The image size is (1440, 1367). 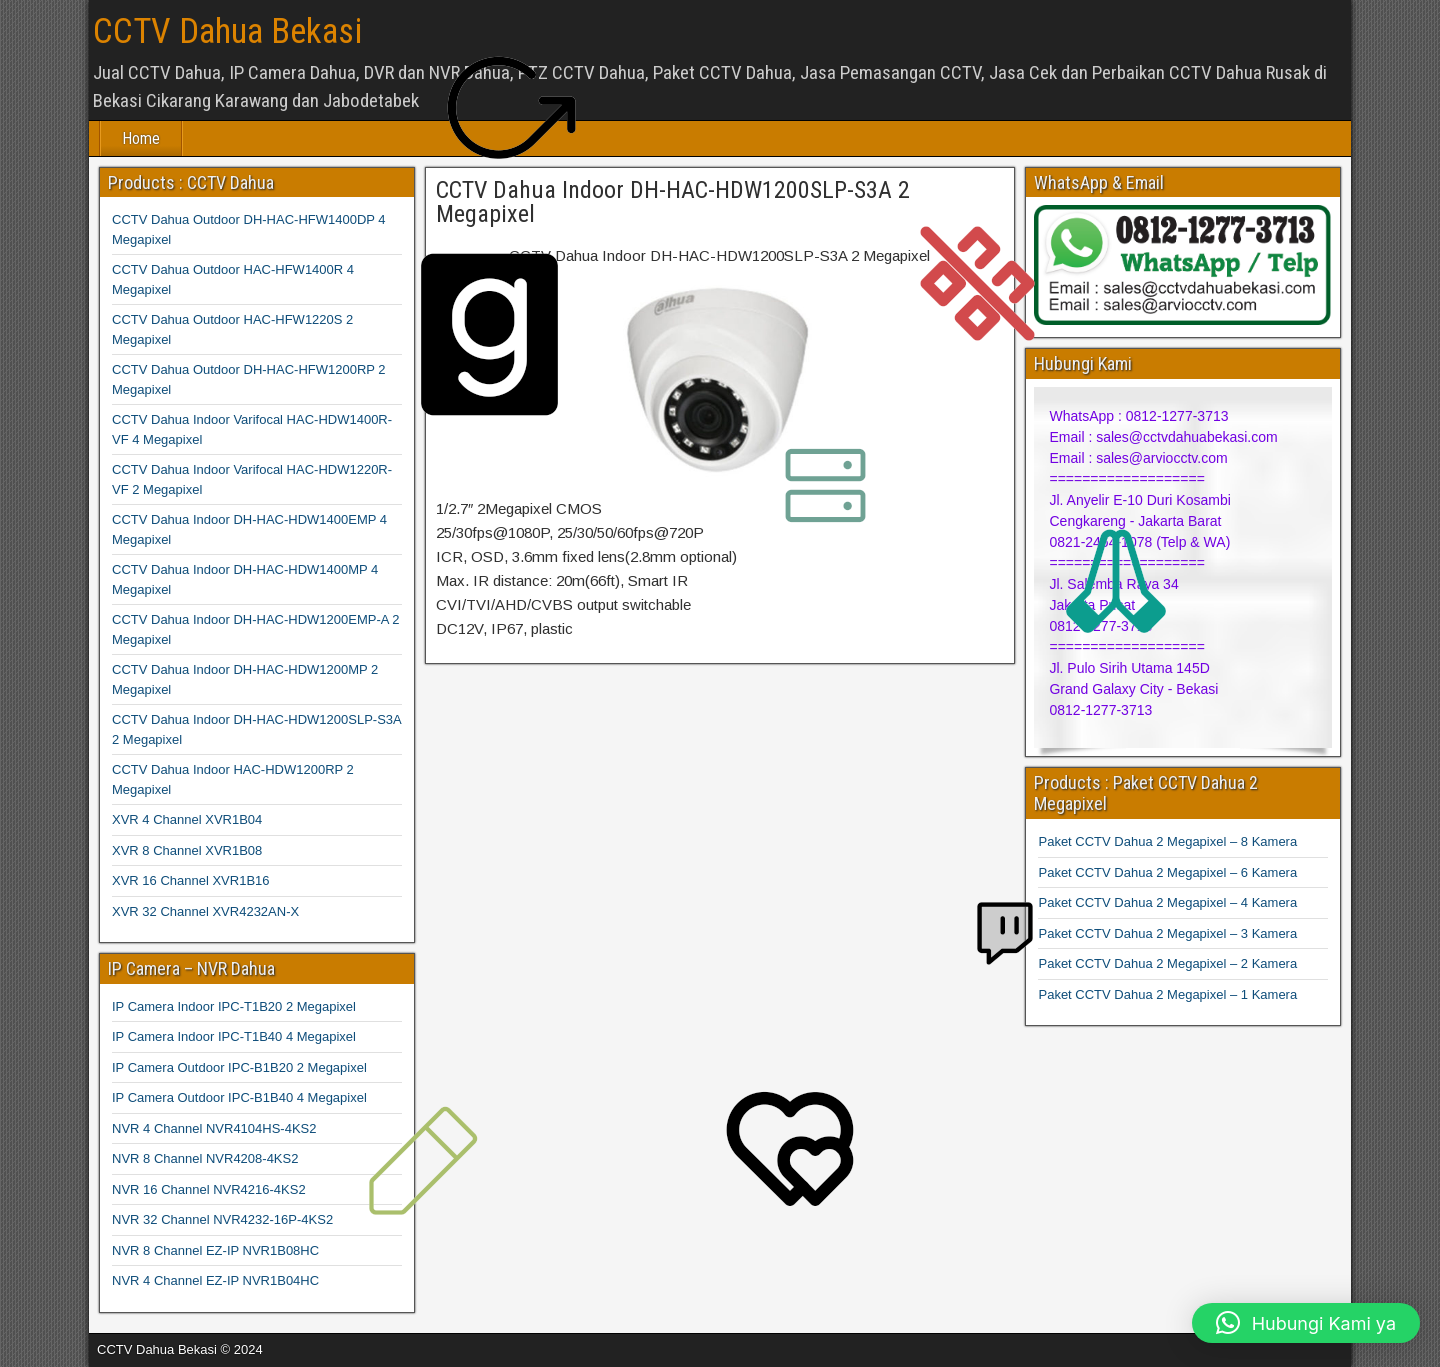 What do you see at coordinates (421, 1163) in the screenshot?
I see `edit content or text` at bounding box center [421, 1163].